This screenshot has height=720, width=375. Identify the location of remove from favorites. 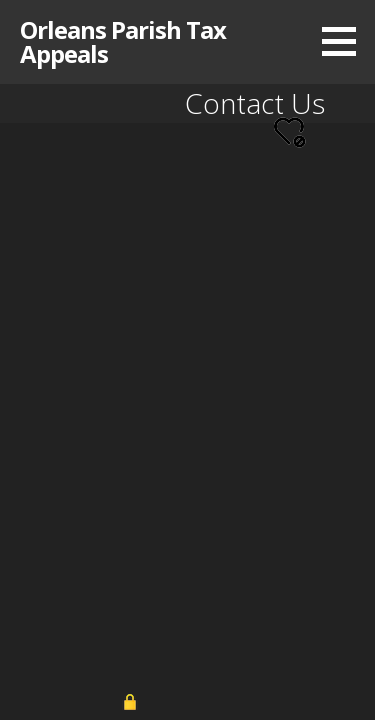
(289, 131).